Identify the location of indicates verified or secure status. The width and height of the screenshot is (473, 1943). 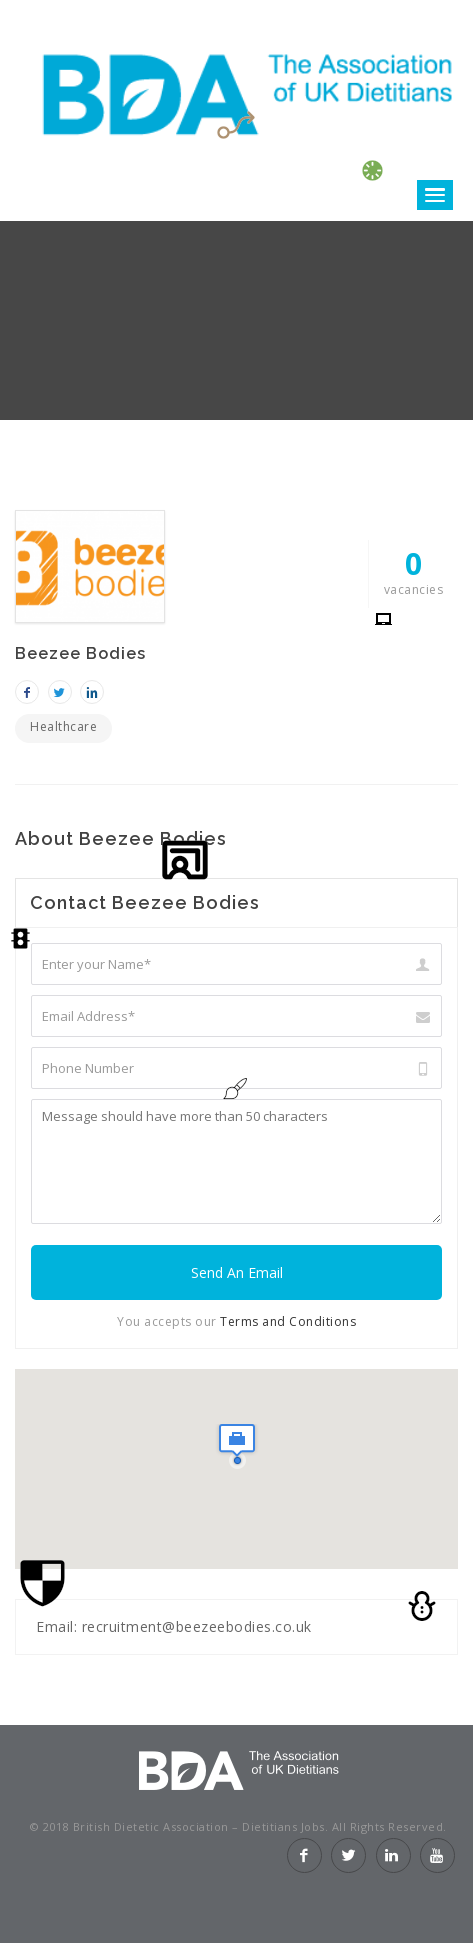
(42, 1580).